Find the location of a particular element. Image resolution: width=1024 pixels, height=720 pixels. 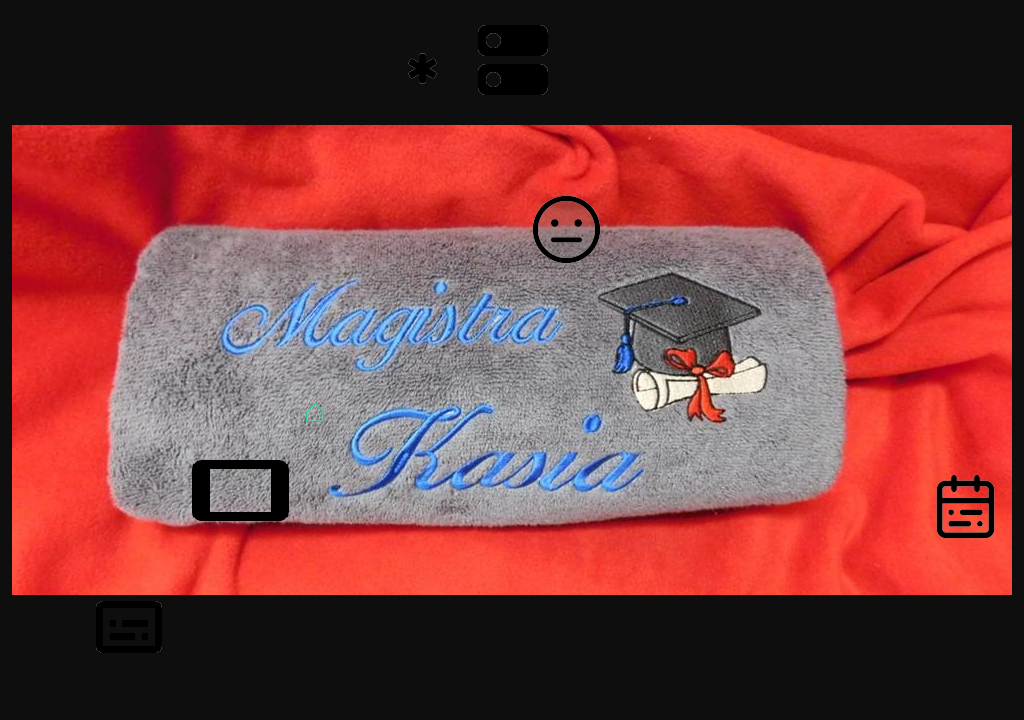

select a date range is located at coordinates (965, 506).